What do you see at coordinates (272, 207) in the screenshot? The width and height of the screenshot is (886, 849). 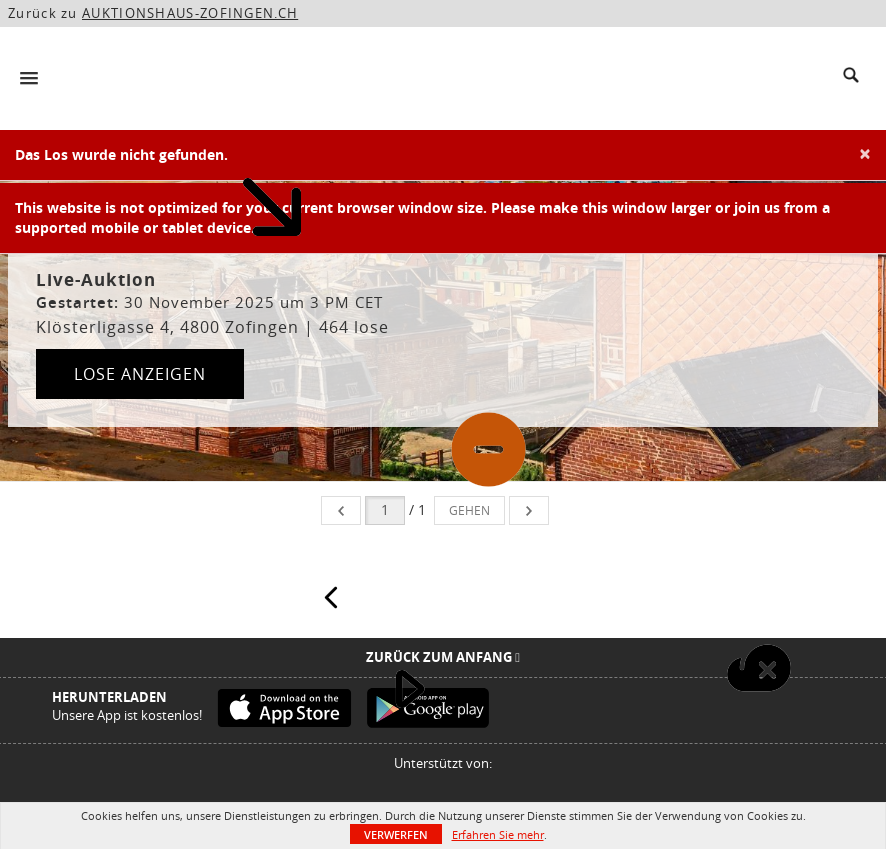 I see `navigate to the next item below` at bounding box center [272, 207].